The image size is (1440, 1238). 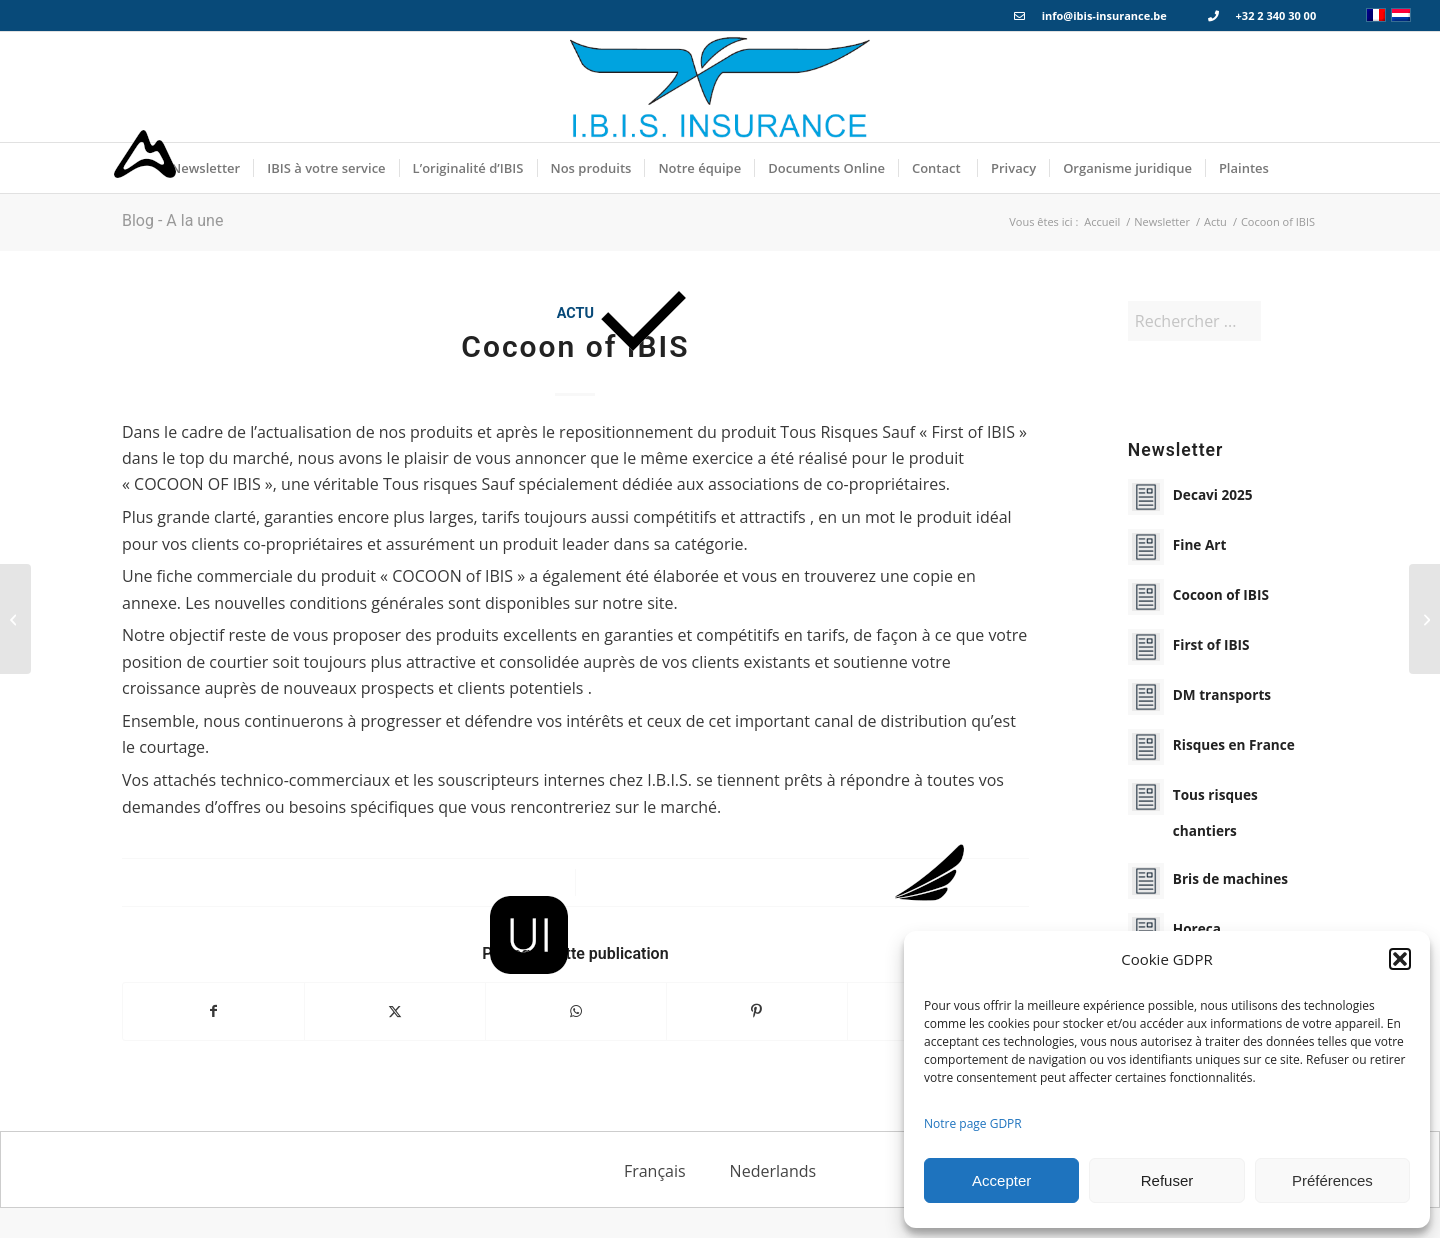 I want to click on confirm or submit an action, so click(x=643, y=321).